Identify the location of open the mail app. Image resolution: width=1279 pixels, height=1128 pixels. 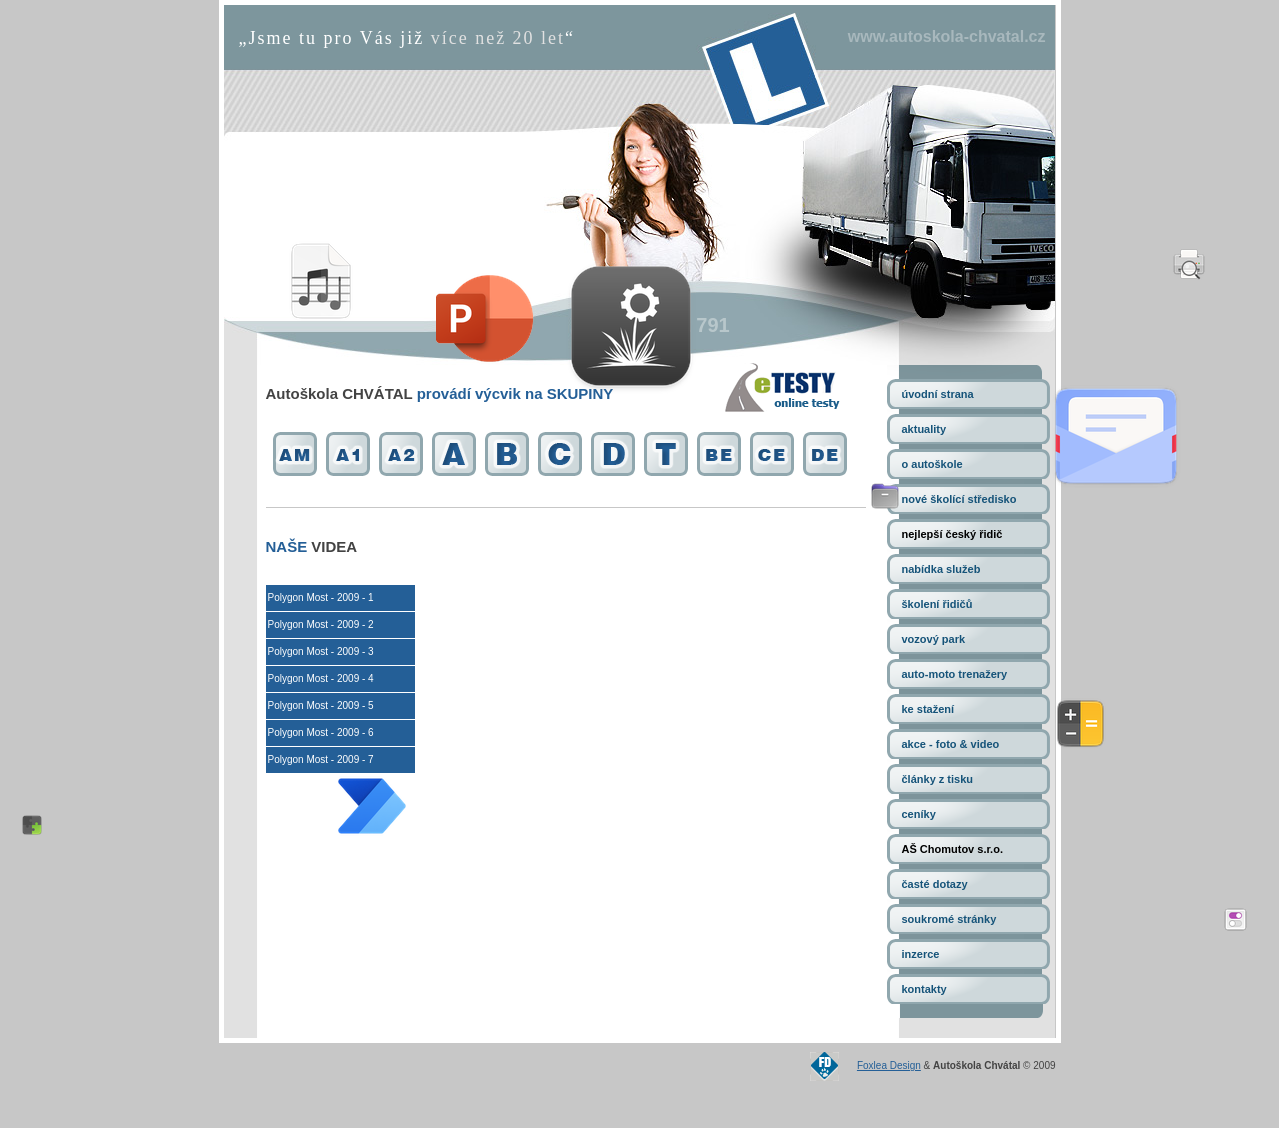
(1116, 436).